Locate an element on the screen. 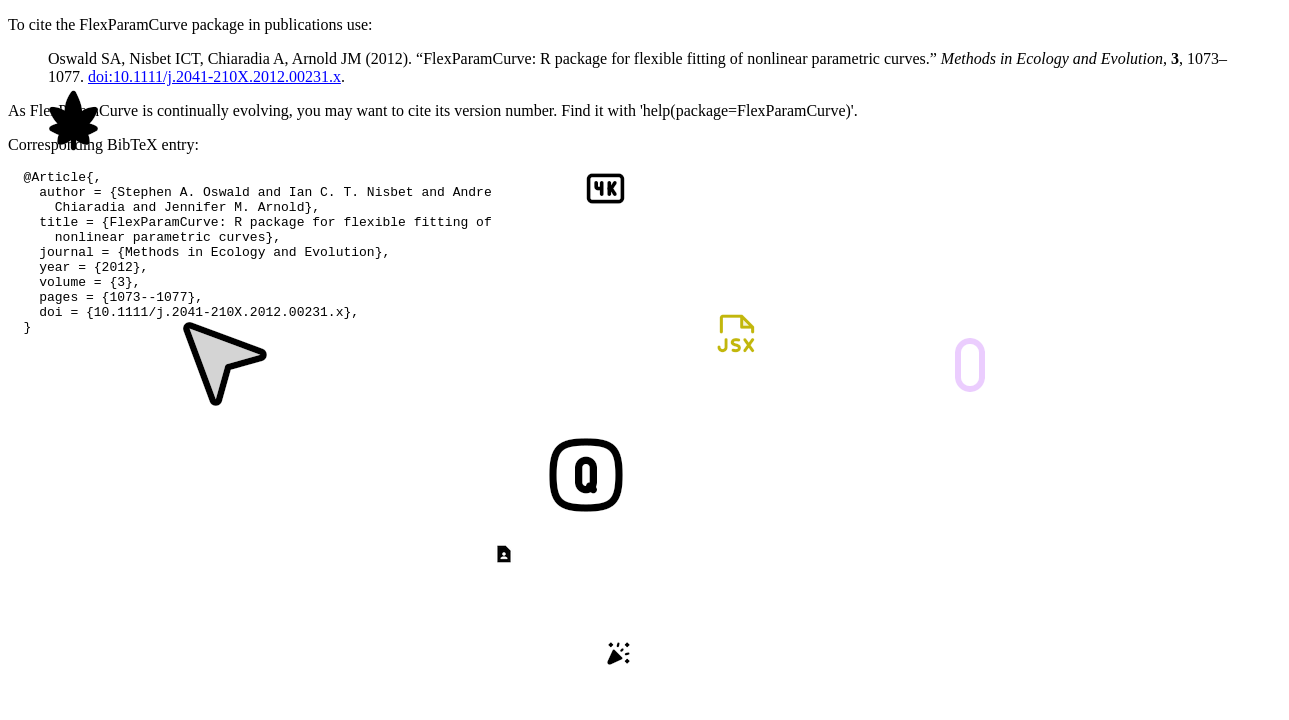 Image resolution: width=1289 pixels, height=720 pixels. indicates cannabis-related content or products is located at coordinates (73, 120).